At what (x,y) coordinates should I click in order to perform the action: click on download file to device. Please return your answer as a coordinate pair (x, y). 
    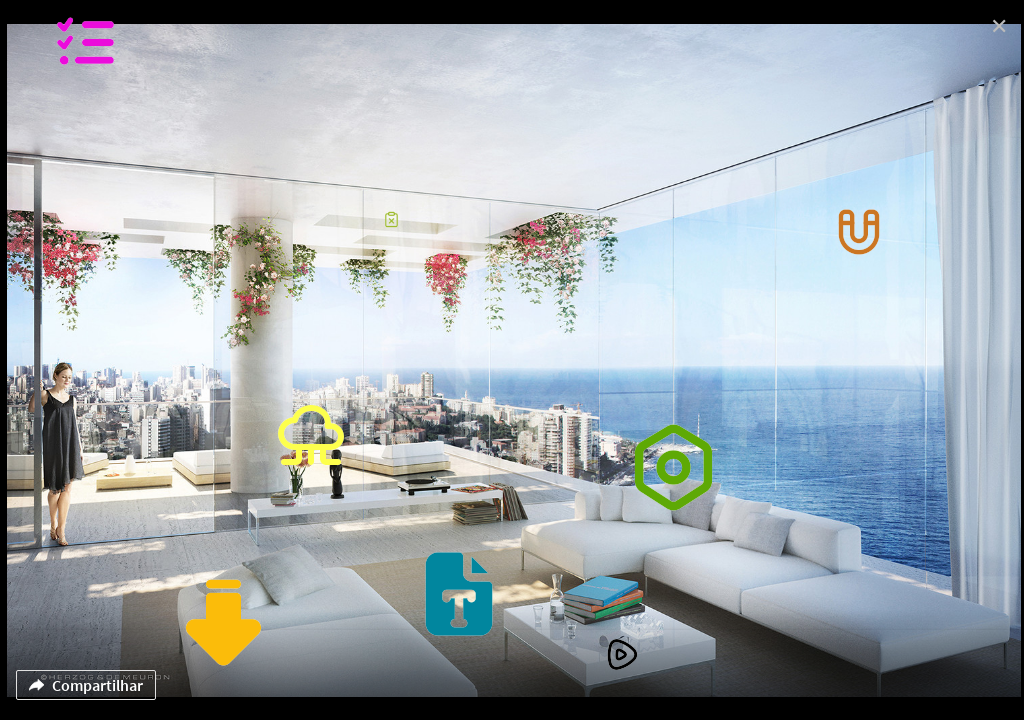
    Looking at the image, I should click on (223, 623).